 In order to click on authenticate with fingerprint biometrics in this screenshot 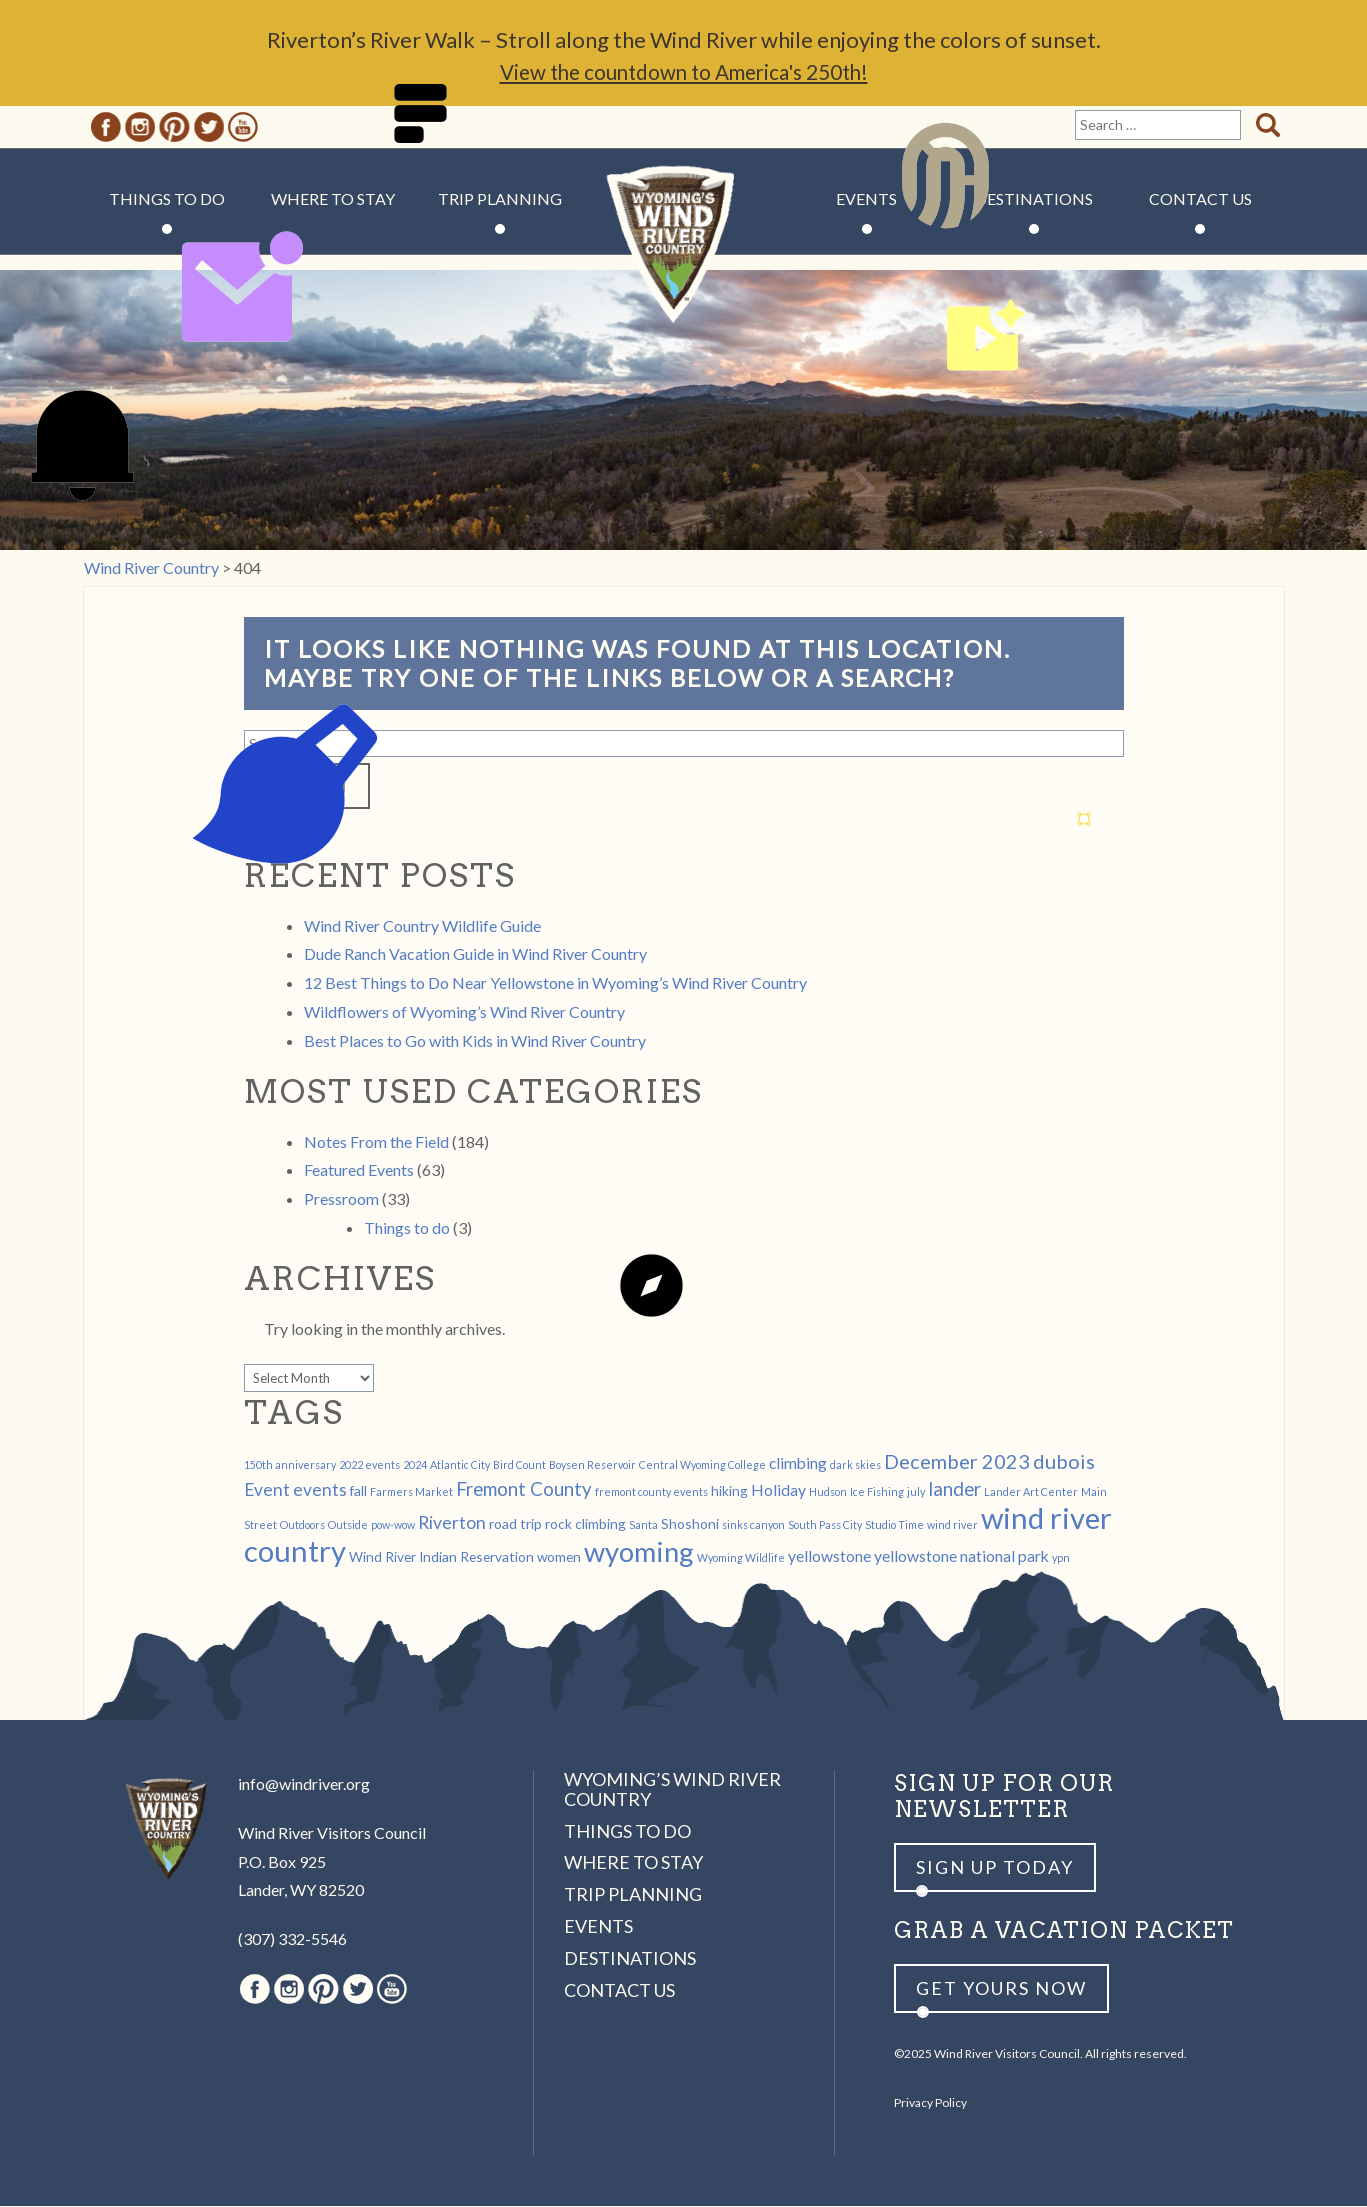, I will do `click(945, 175)`.